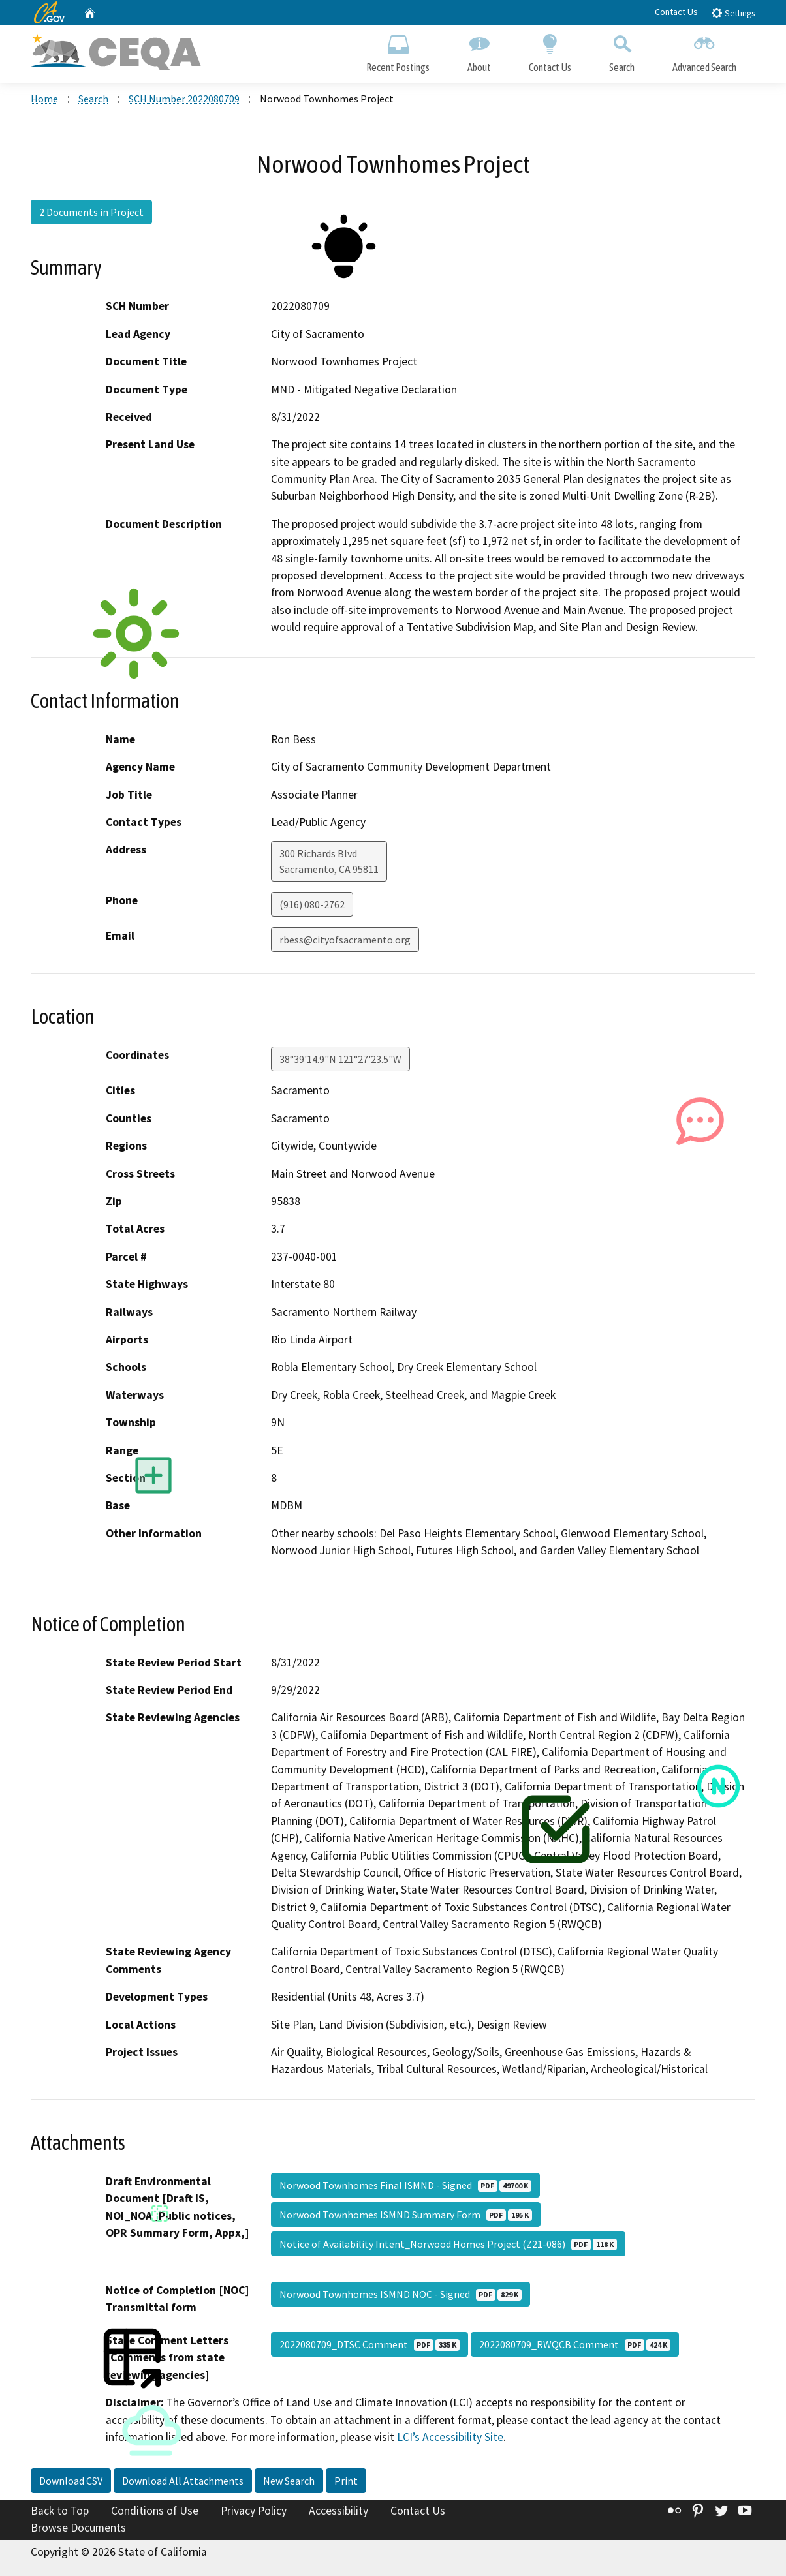 The width and height of the screenshot is (786, 2576). Describe the element at coordinates (343, 246) in the screenshot. I see `view tips or helpful suggestions` at that location.